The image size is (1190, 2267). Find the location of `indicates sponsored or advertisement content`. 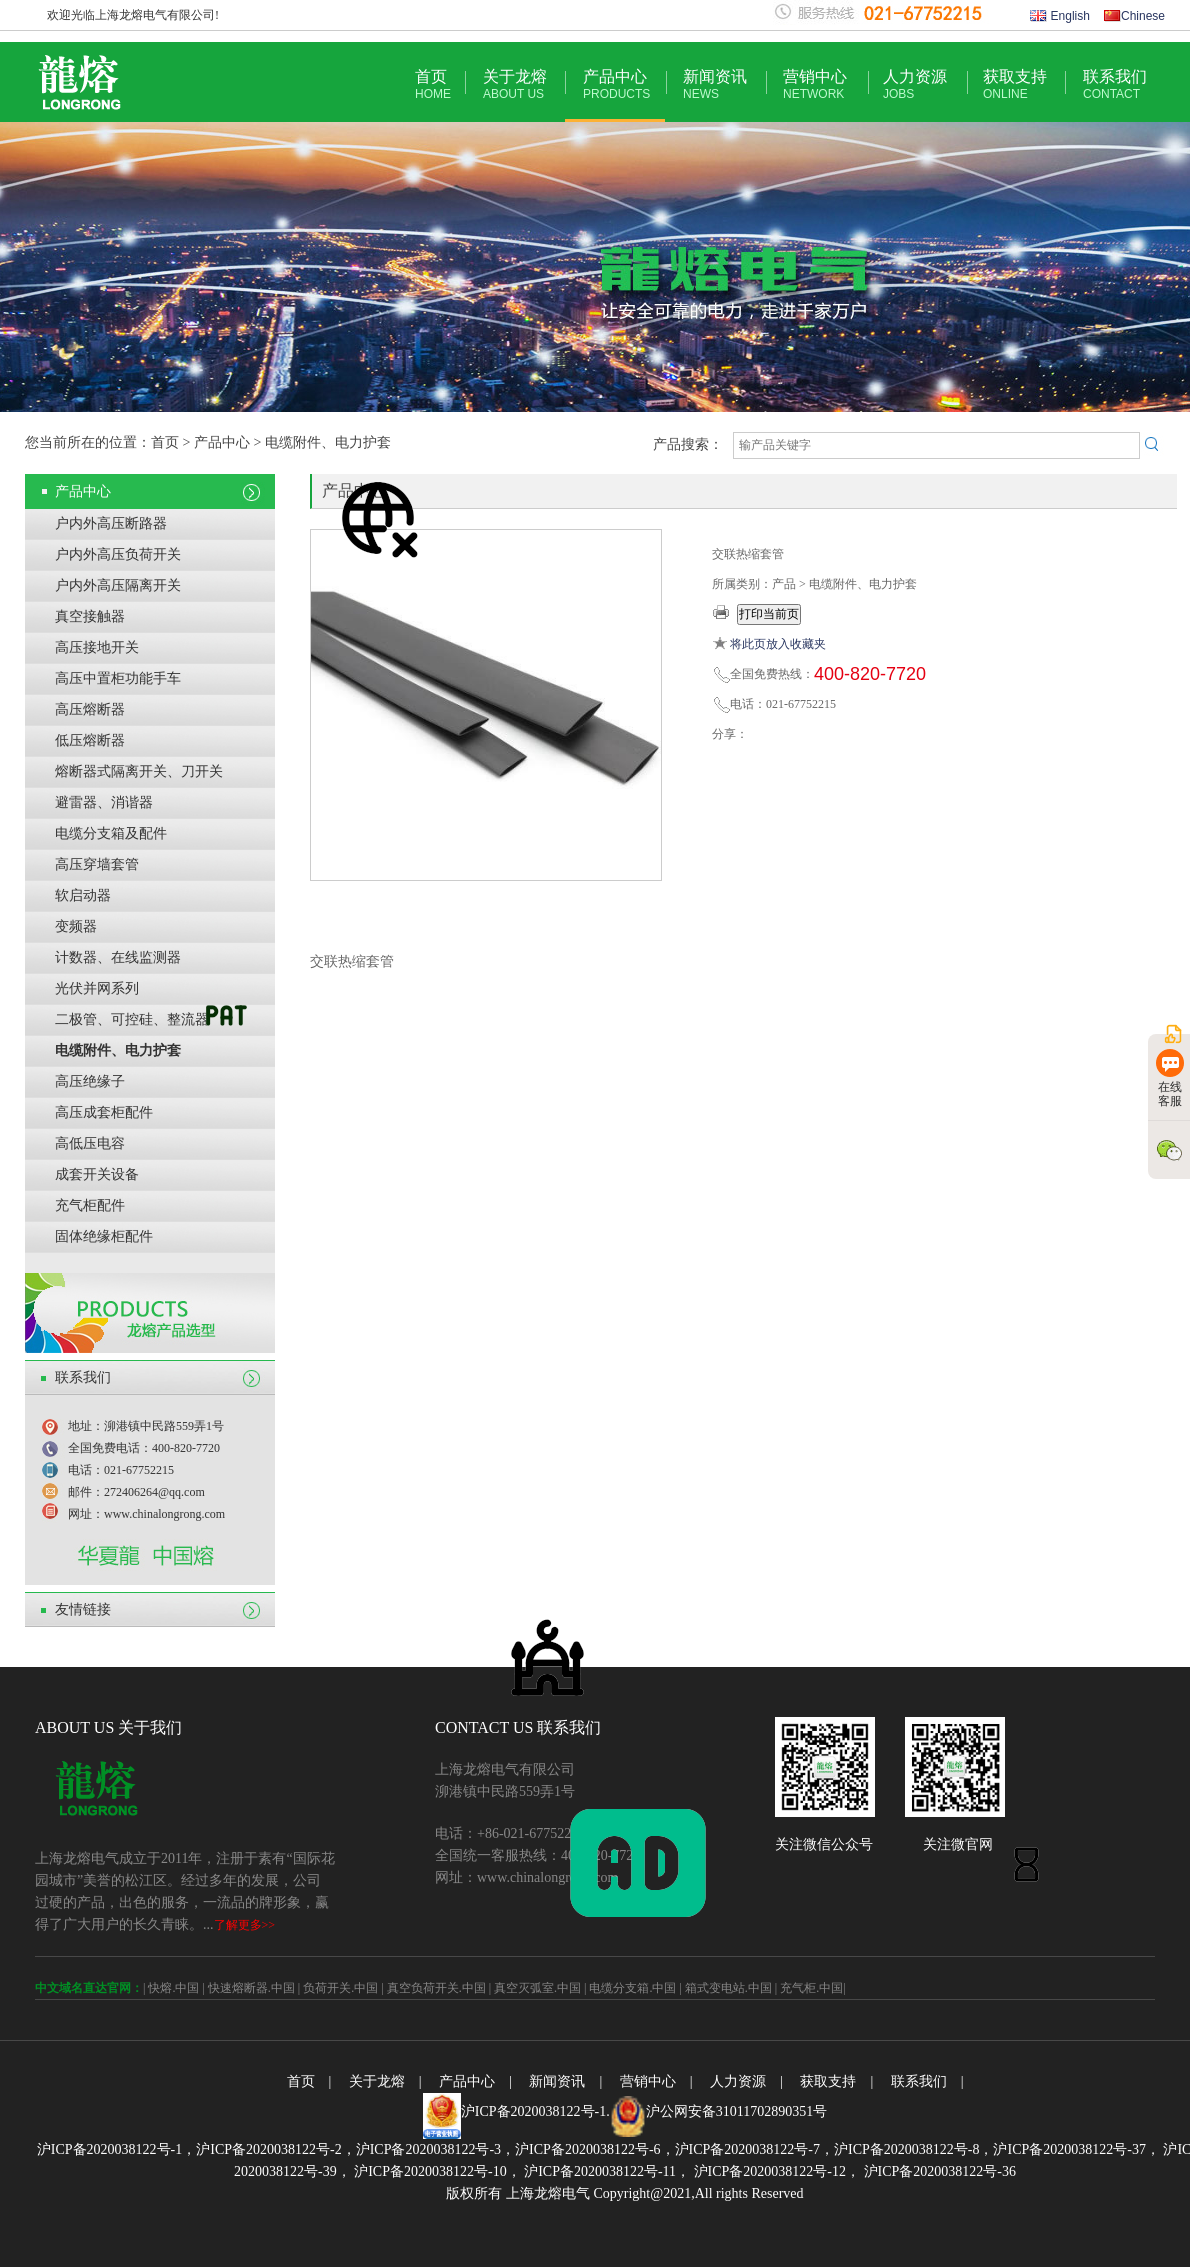

indicates sponsored or advertisement content is located at coordinates (638, 1863).